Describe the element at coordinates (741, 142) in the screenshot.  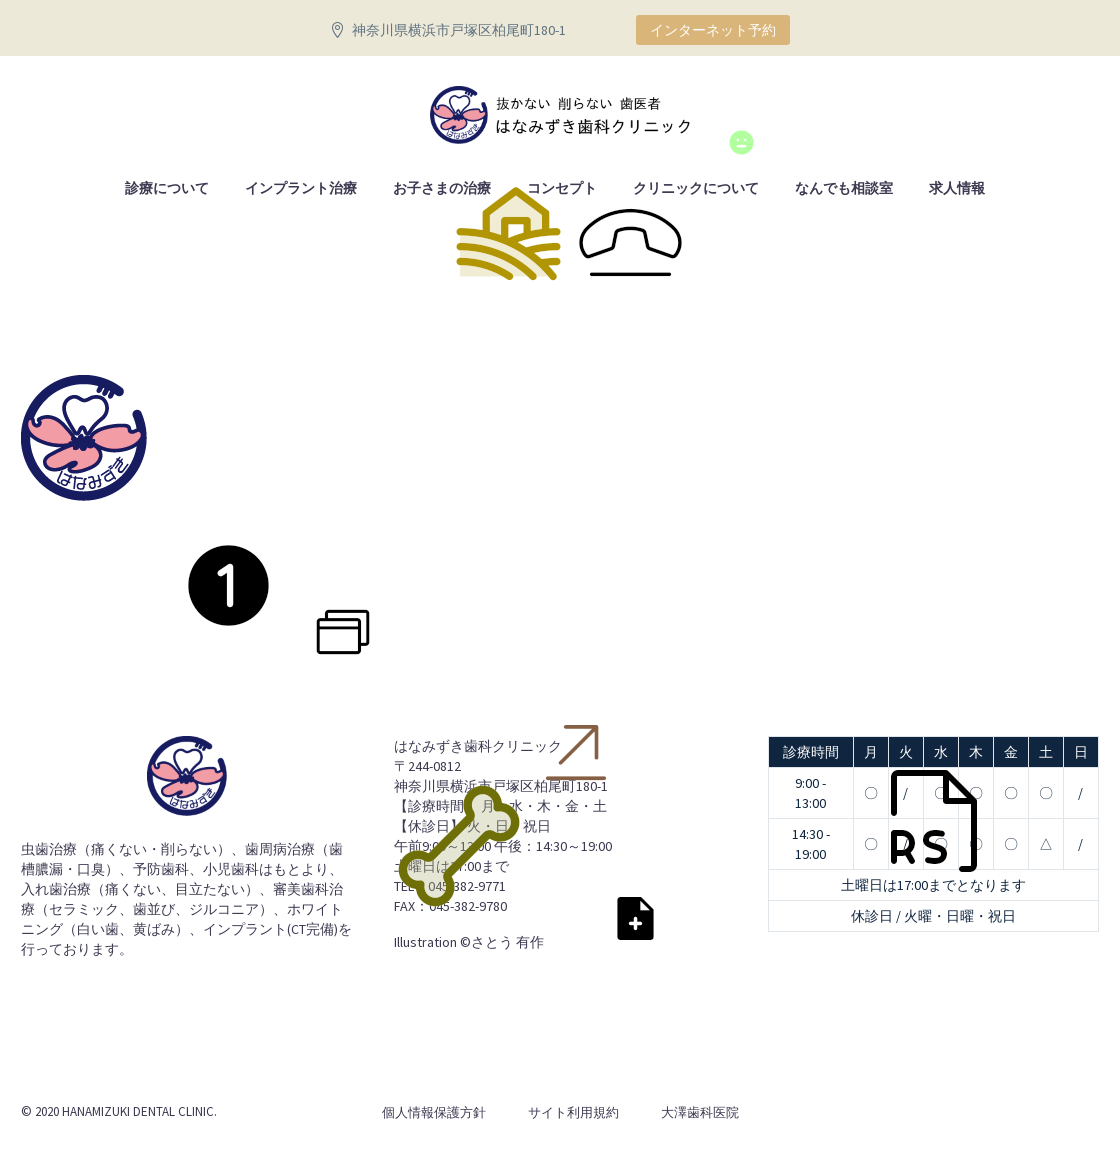
I see `indicate neutral or no mood selected` at that location.